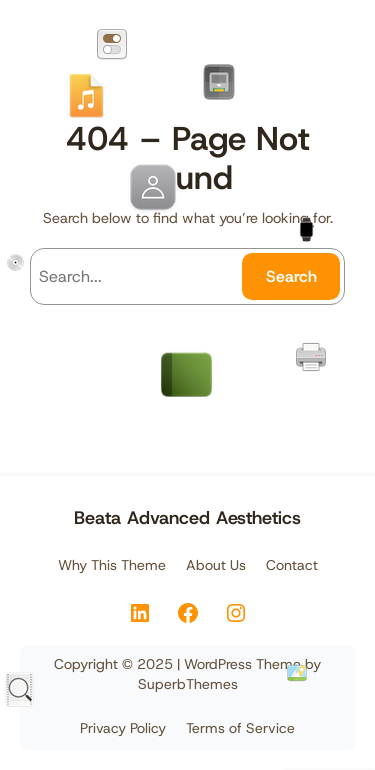 Image resolution: width=375 pixels, height=770 pixels. What do you see at coordinates (219, 82) in the screenshot?
I see `NES game ROM file` at bounding box center [219, 82].